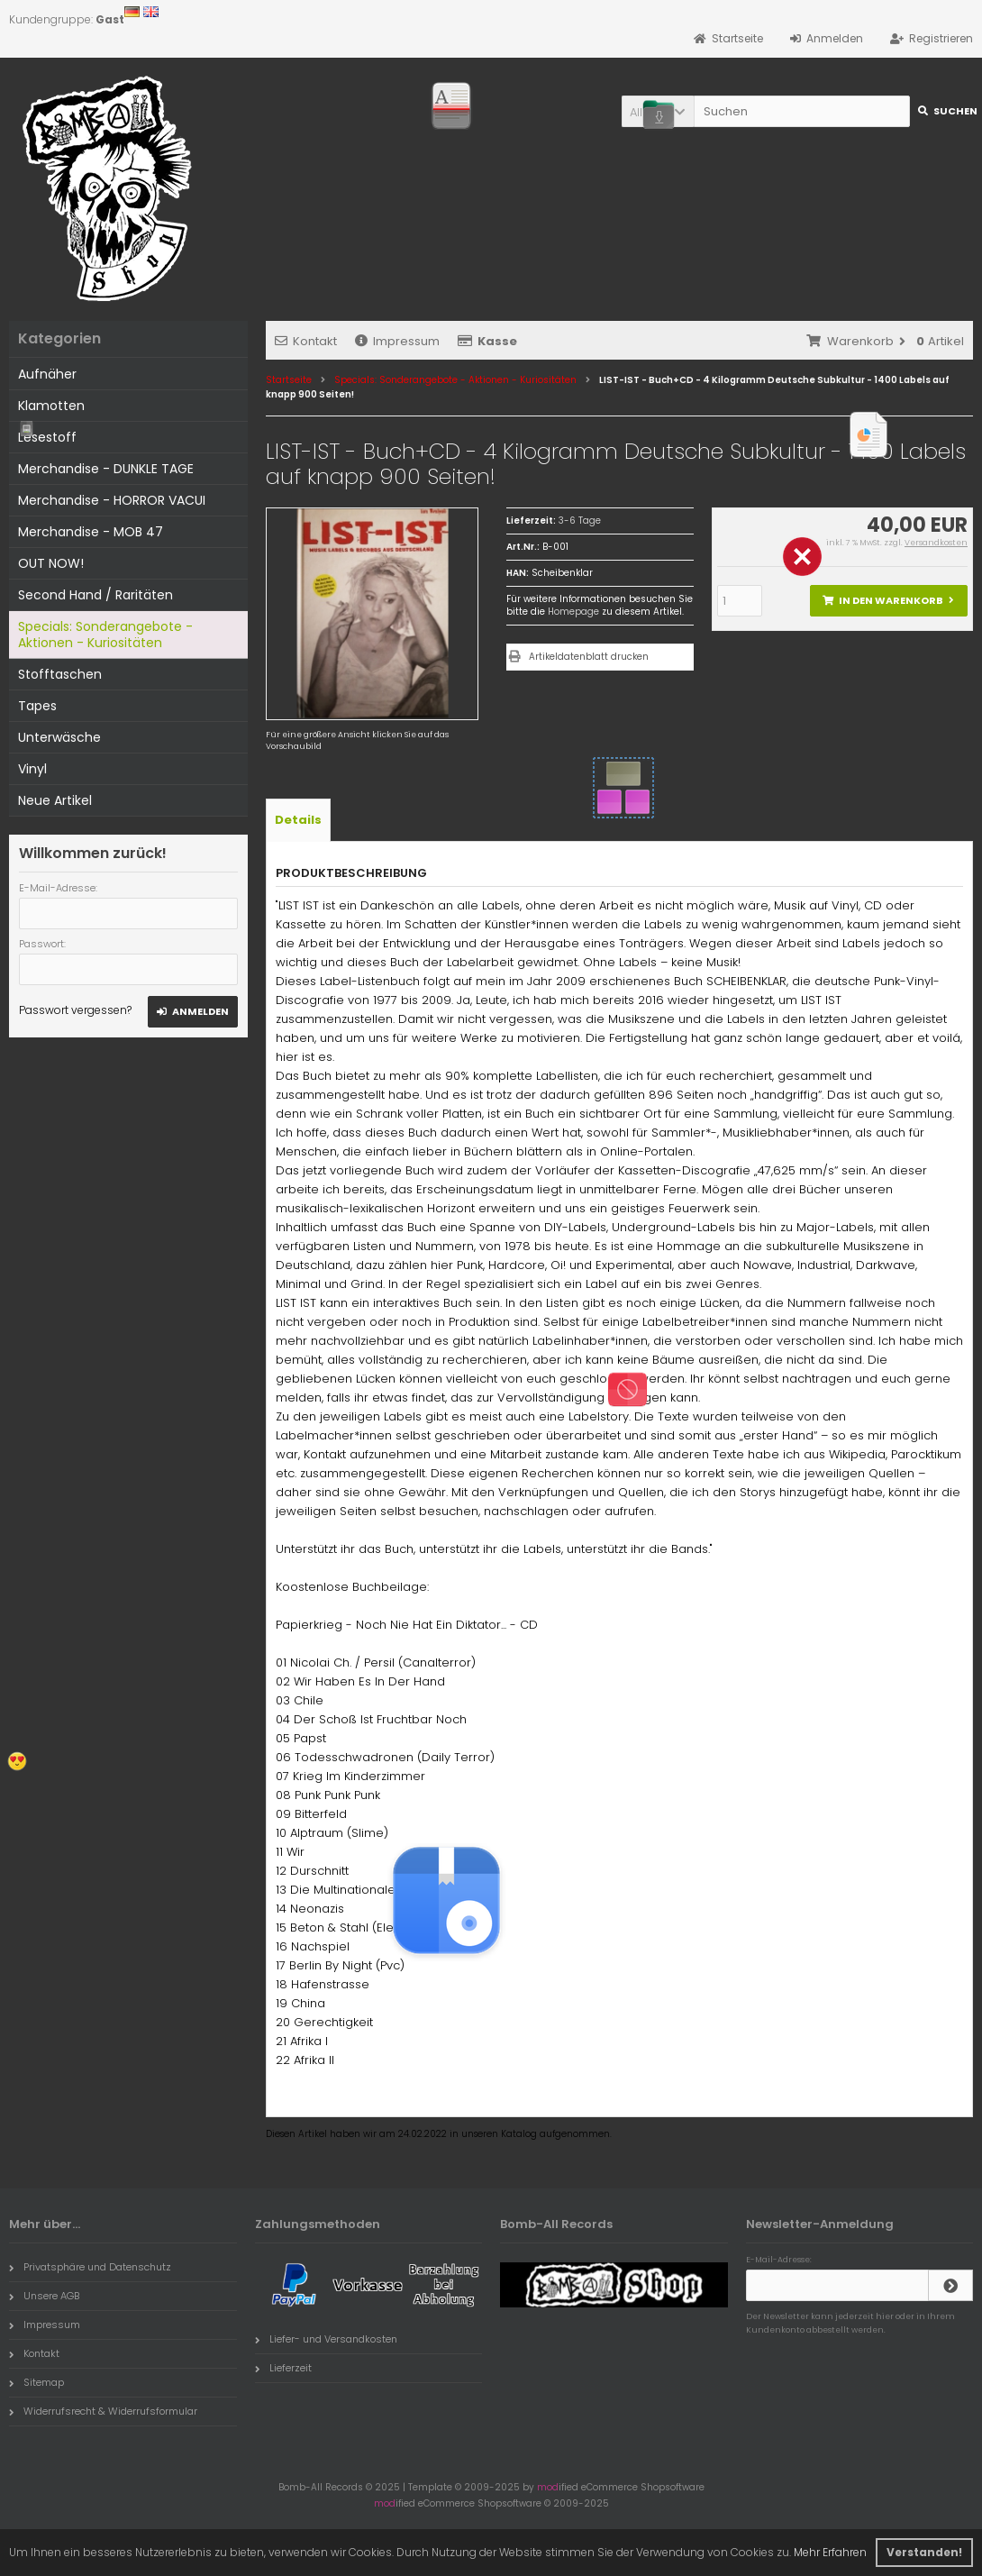 This screenshot has width=982, height=2576. I want to click on select all items in the current view, so click(623, 788).